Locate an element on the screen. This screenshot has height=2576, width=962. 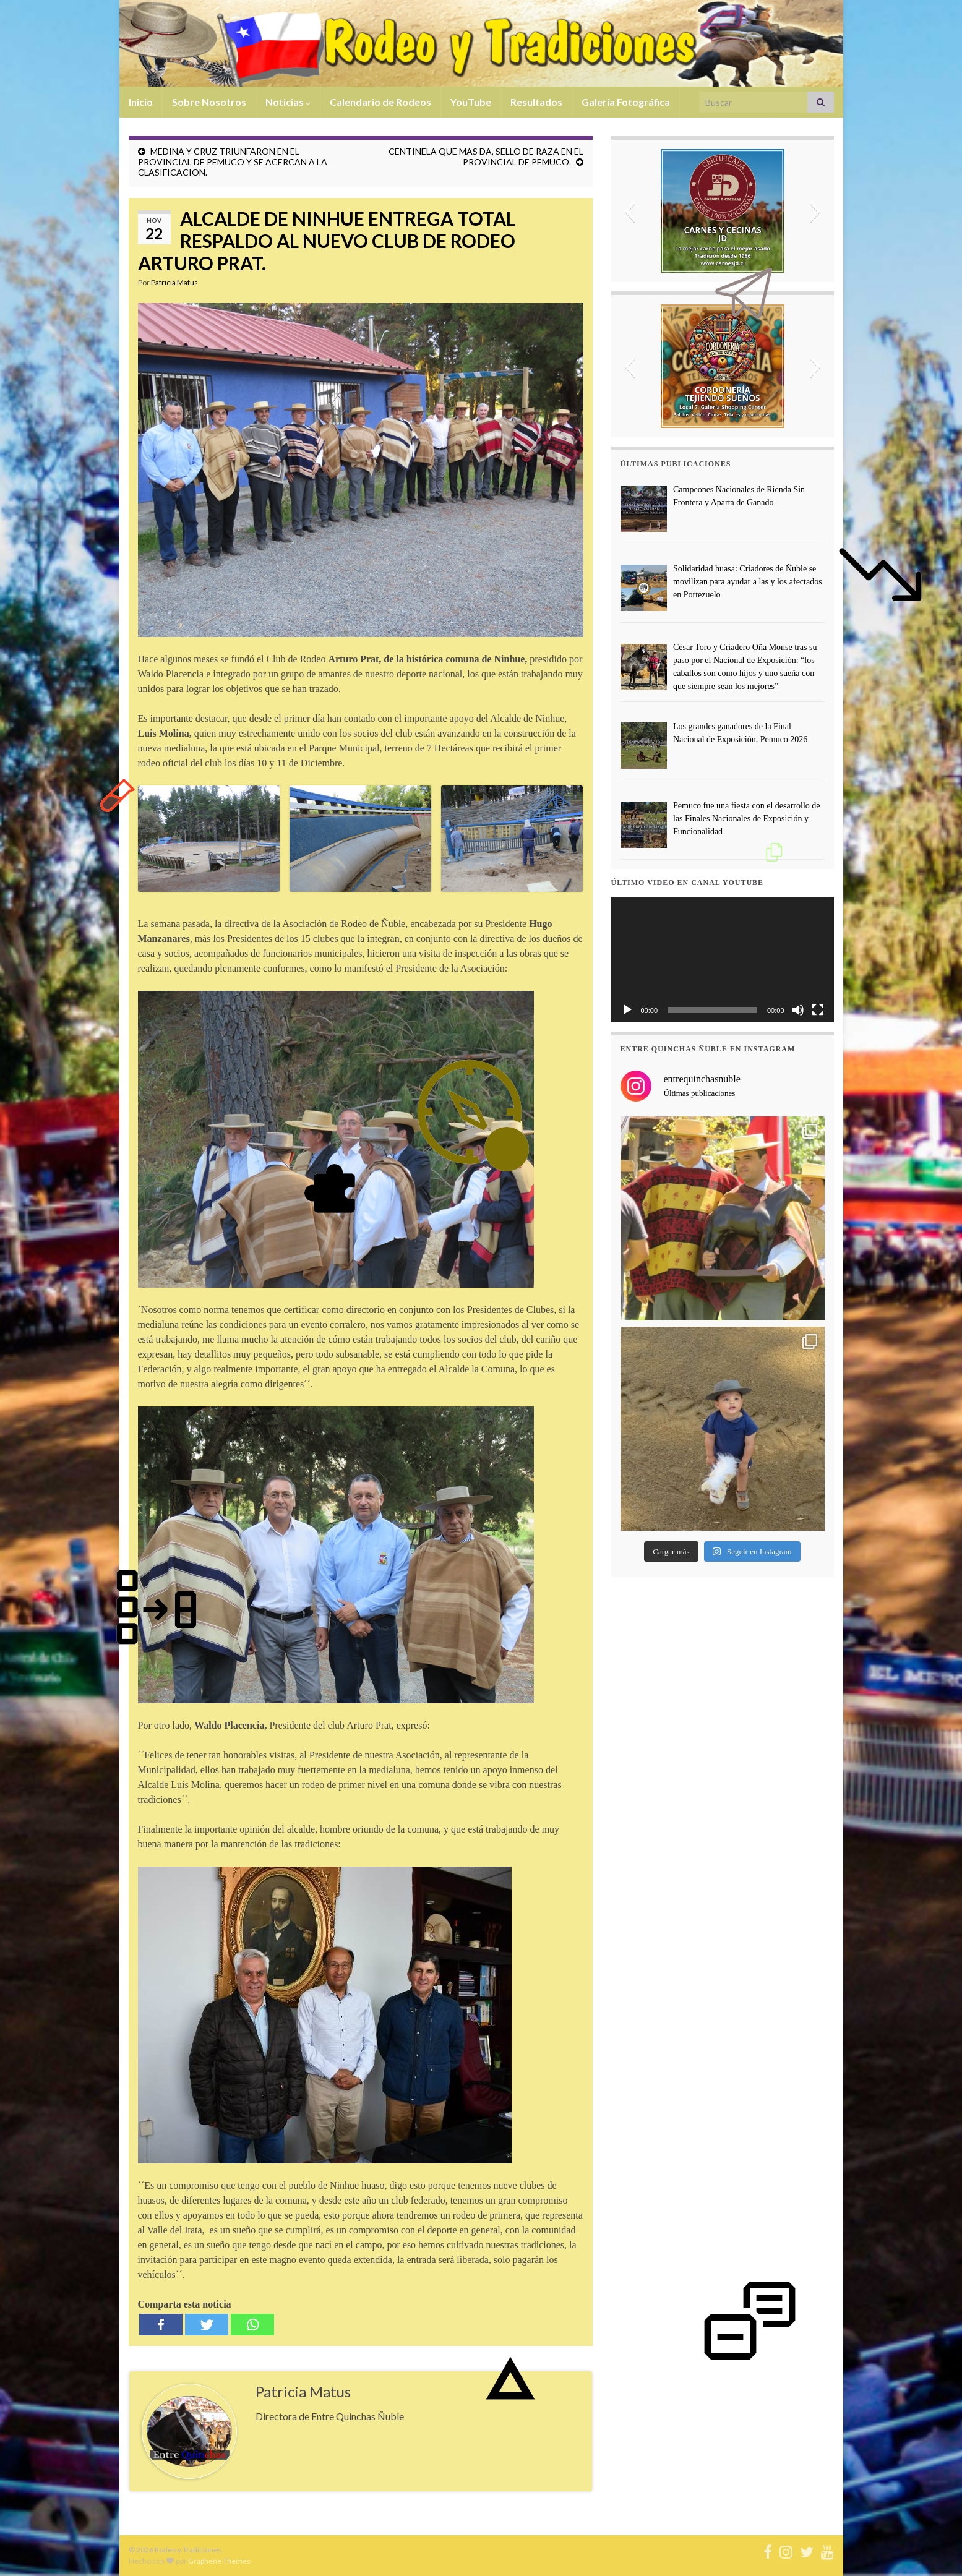
browse files in the explorer panel is located at coordinates (775, 852).